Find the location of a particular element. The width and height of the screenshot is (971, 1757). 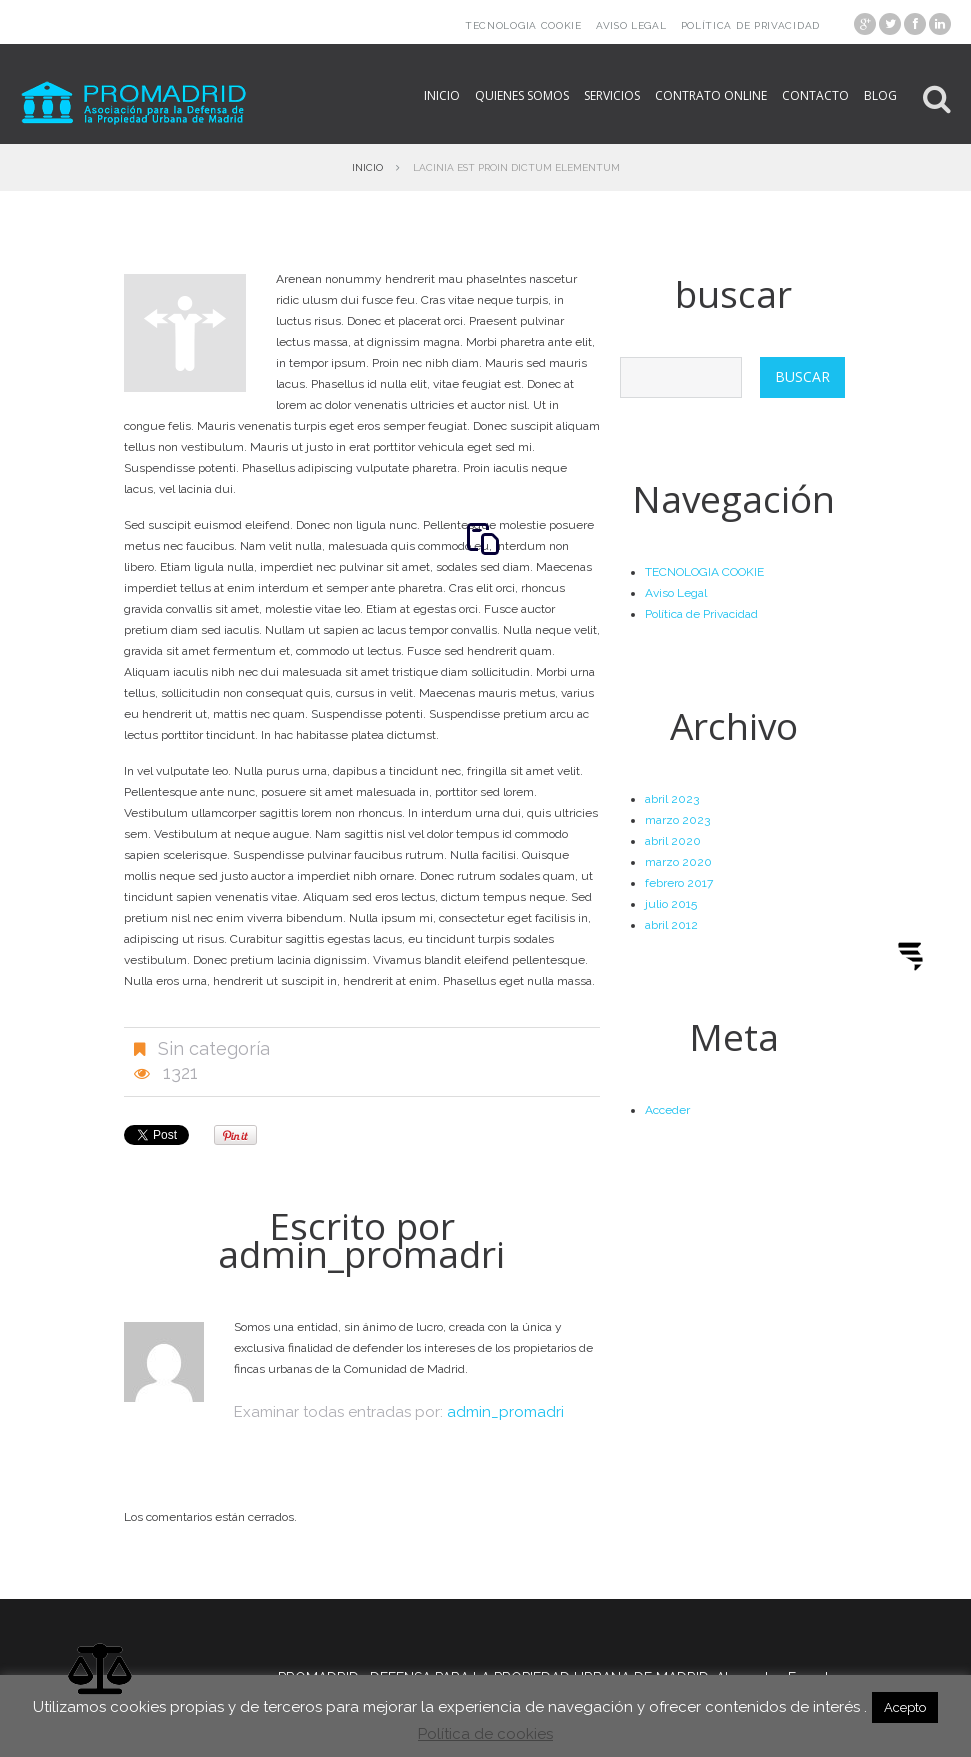

copy file to clipboard is located at coordinates (483, 539).